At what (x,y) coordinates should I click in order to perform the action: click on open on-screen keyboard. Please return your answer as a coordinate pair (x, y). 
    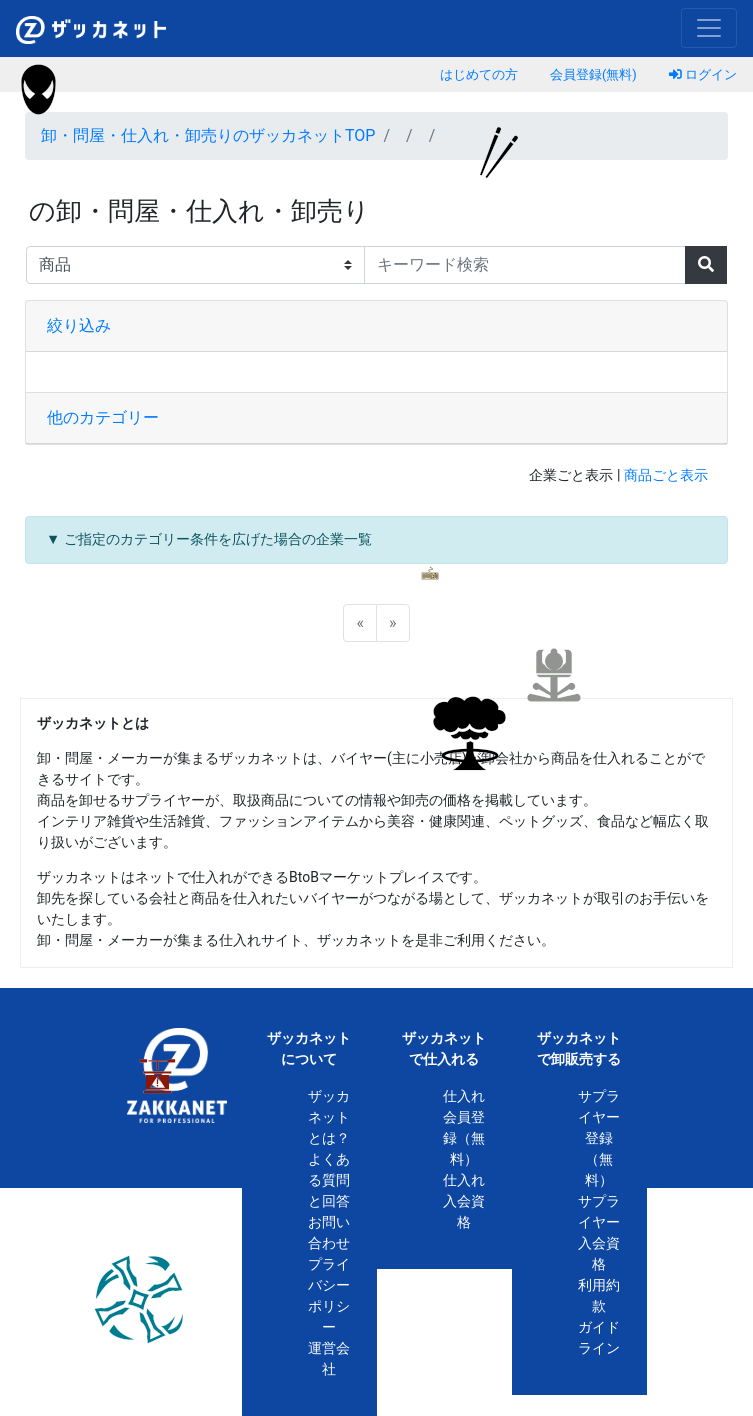
    Looking at the image, I should click on (430, 576).